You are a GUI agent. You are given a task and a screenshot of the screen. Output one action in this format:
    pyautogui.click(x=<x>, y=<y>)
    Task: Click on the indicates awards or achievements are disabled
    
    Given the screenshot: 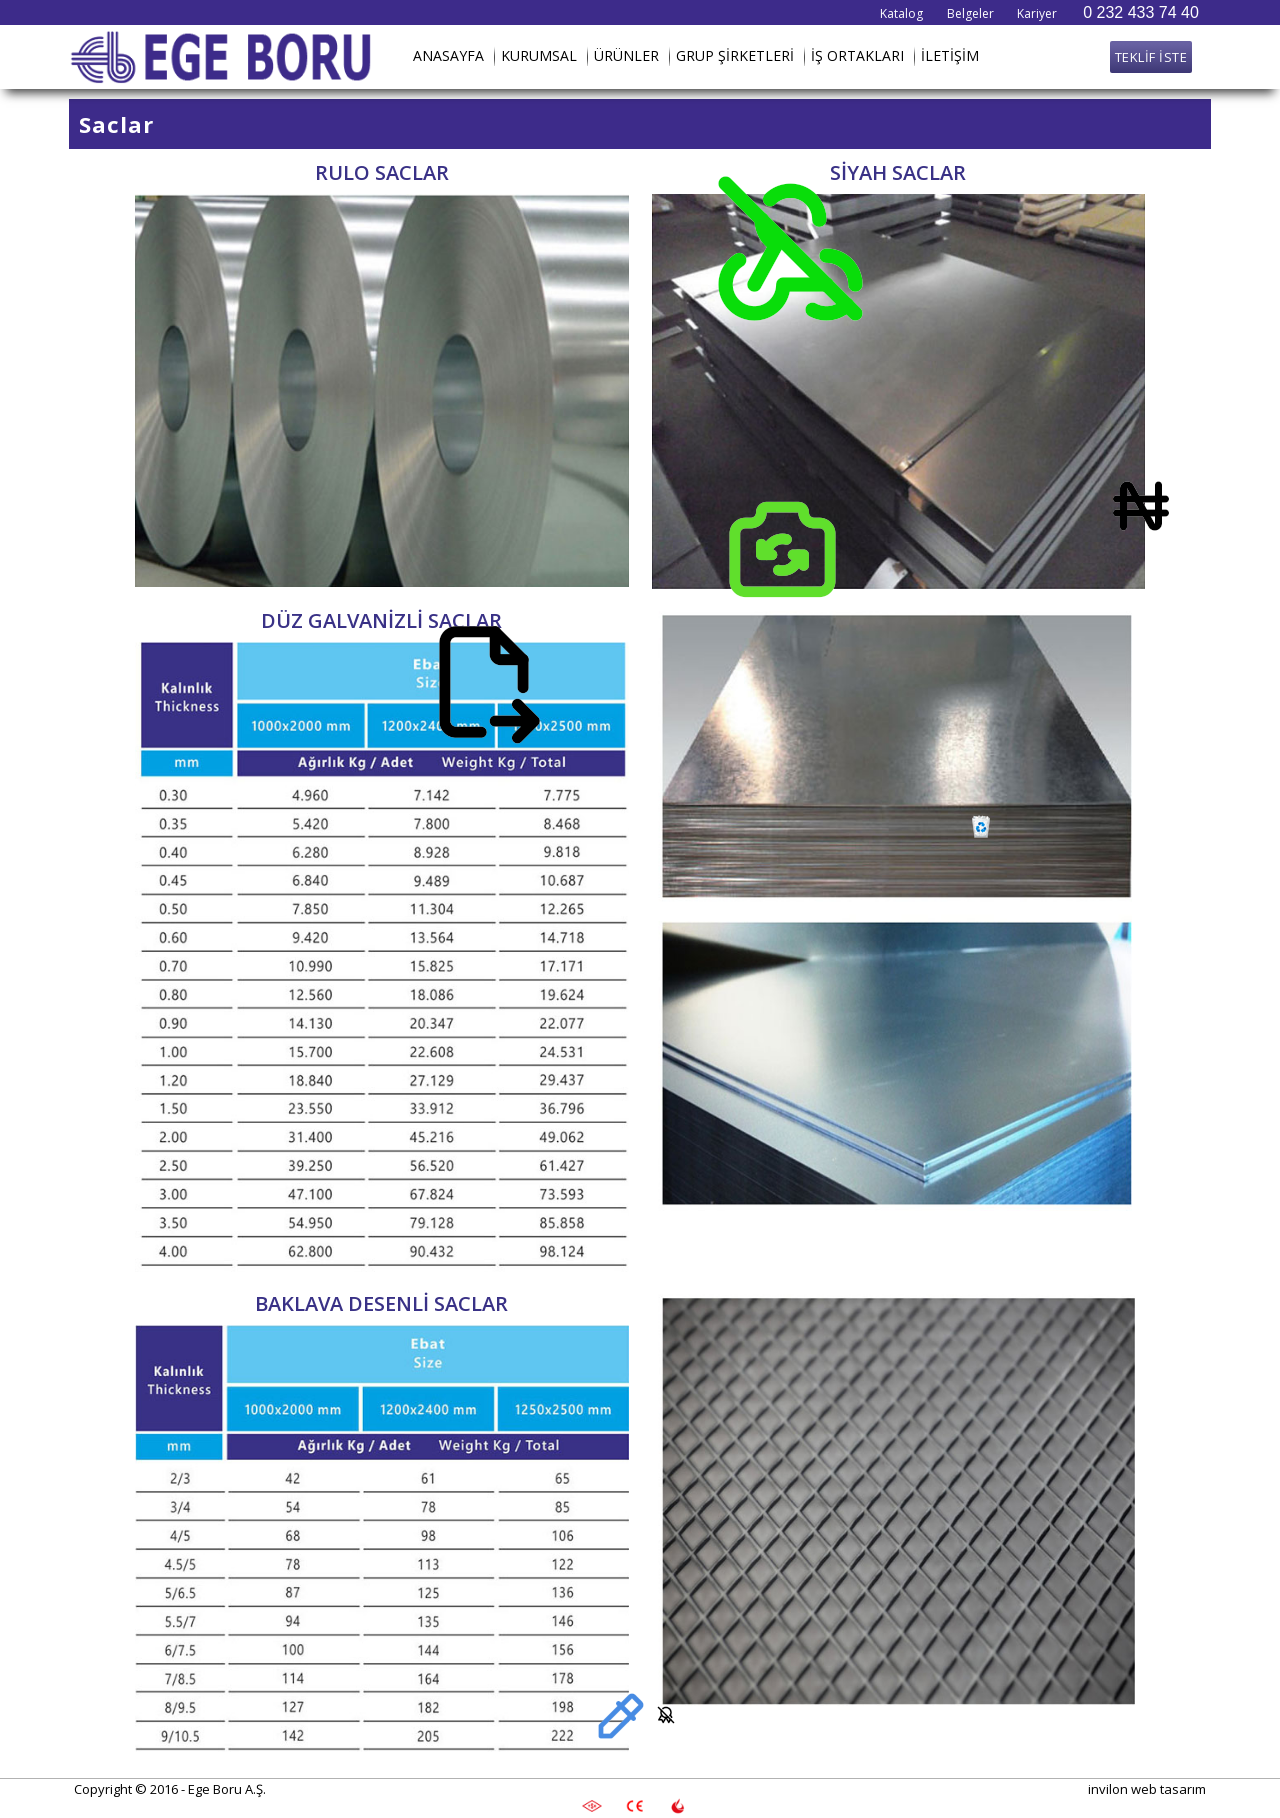 What is the action you would take?
    pyautogui.click(x=666, y=1715)
    